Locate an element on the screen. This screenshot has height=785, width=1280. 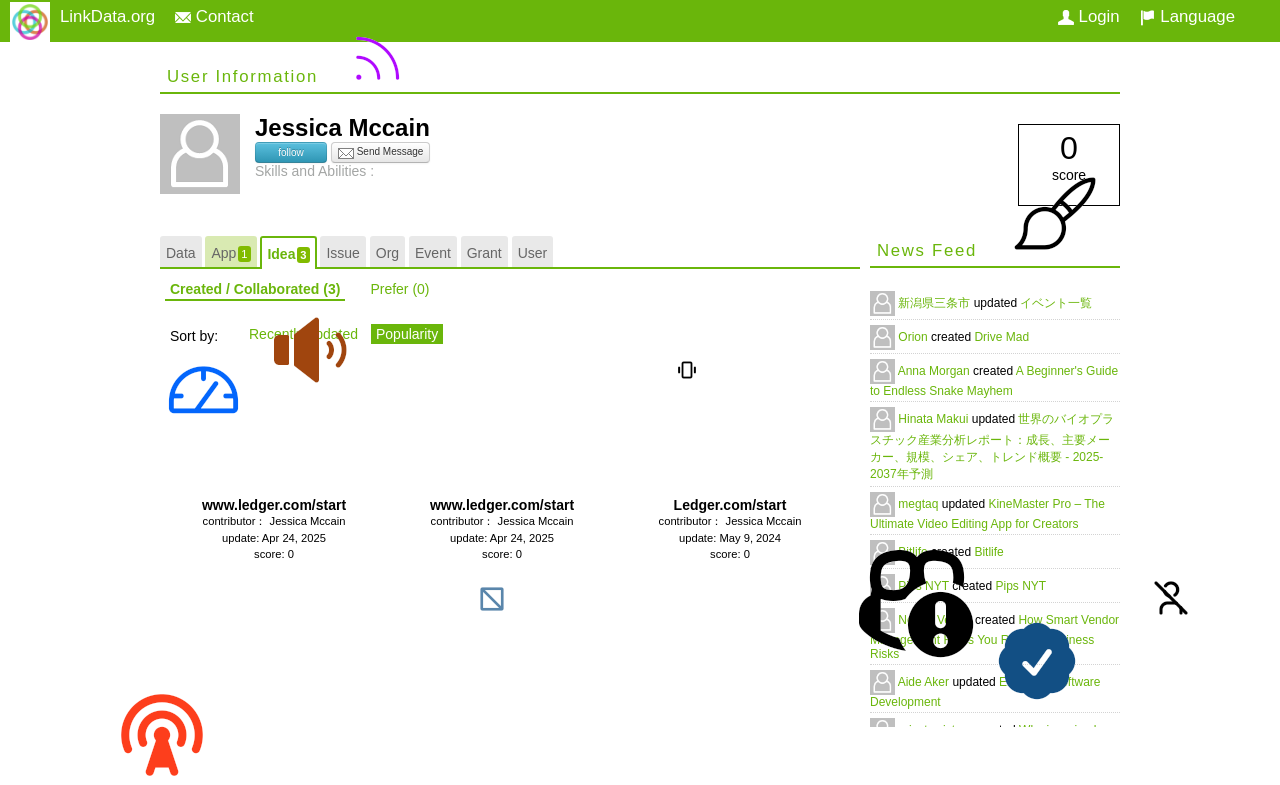
enable vibrate mode on your device is located at coordinates (687, 370).